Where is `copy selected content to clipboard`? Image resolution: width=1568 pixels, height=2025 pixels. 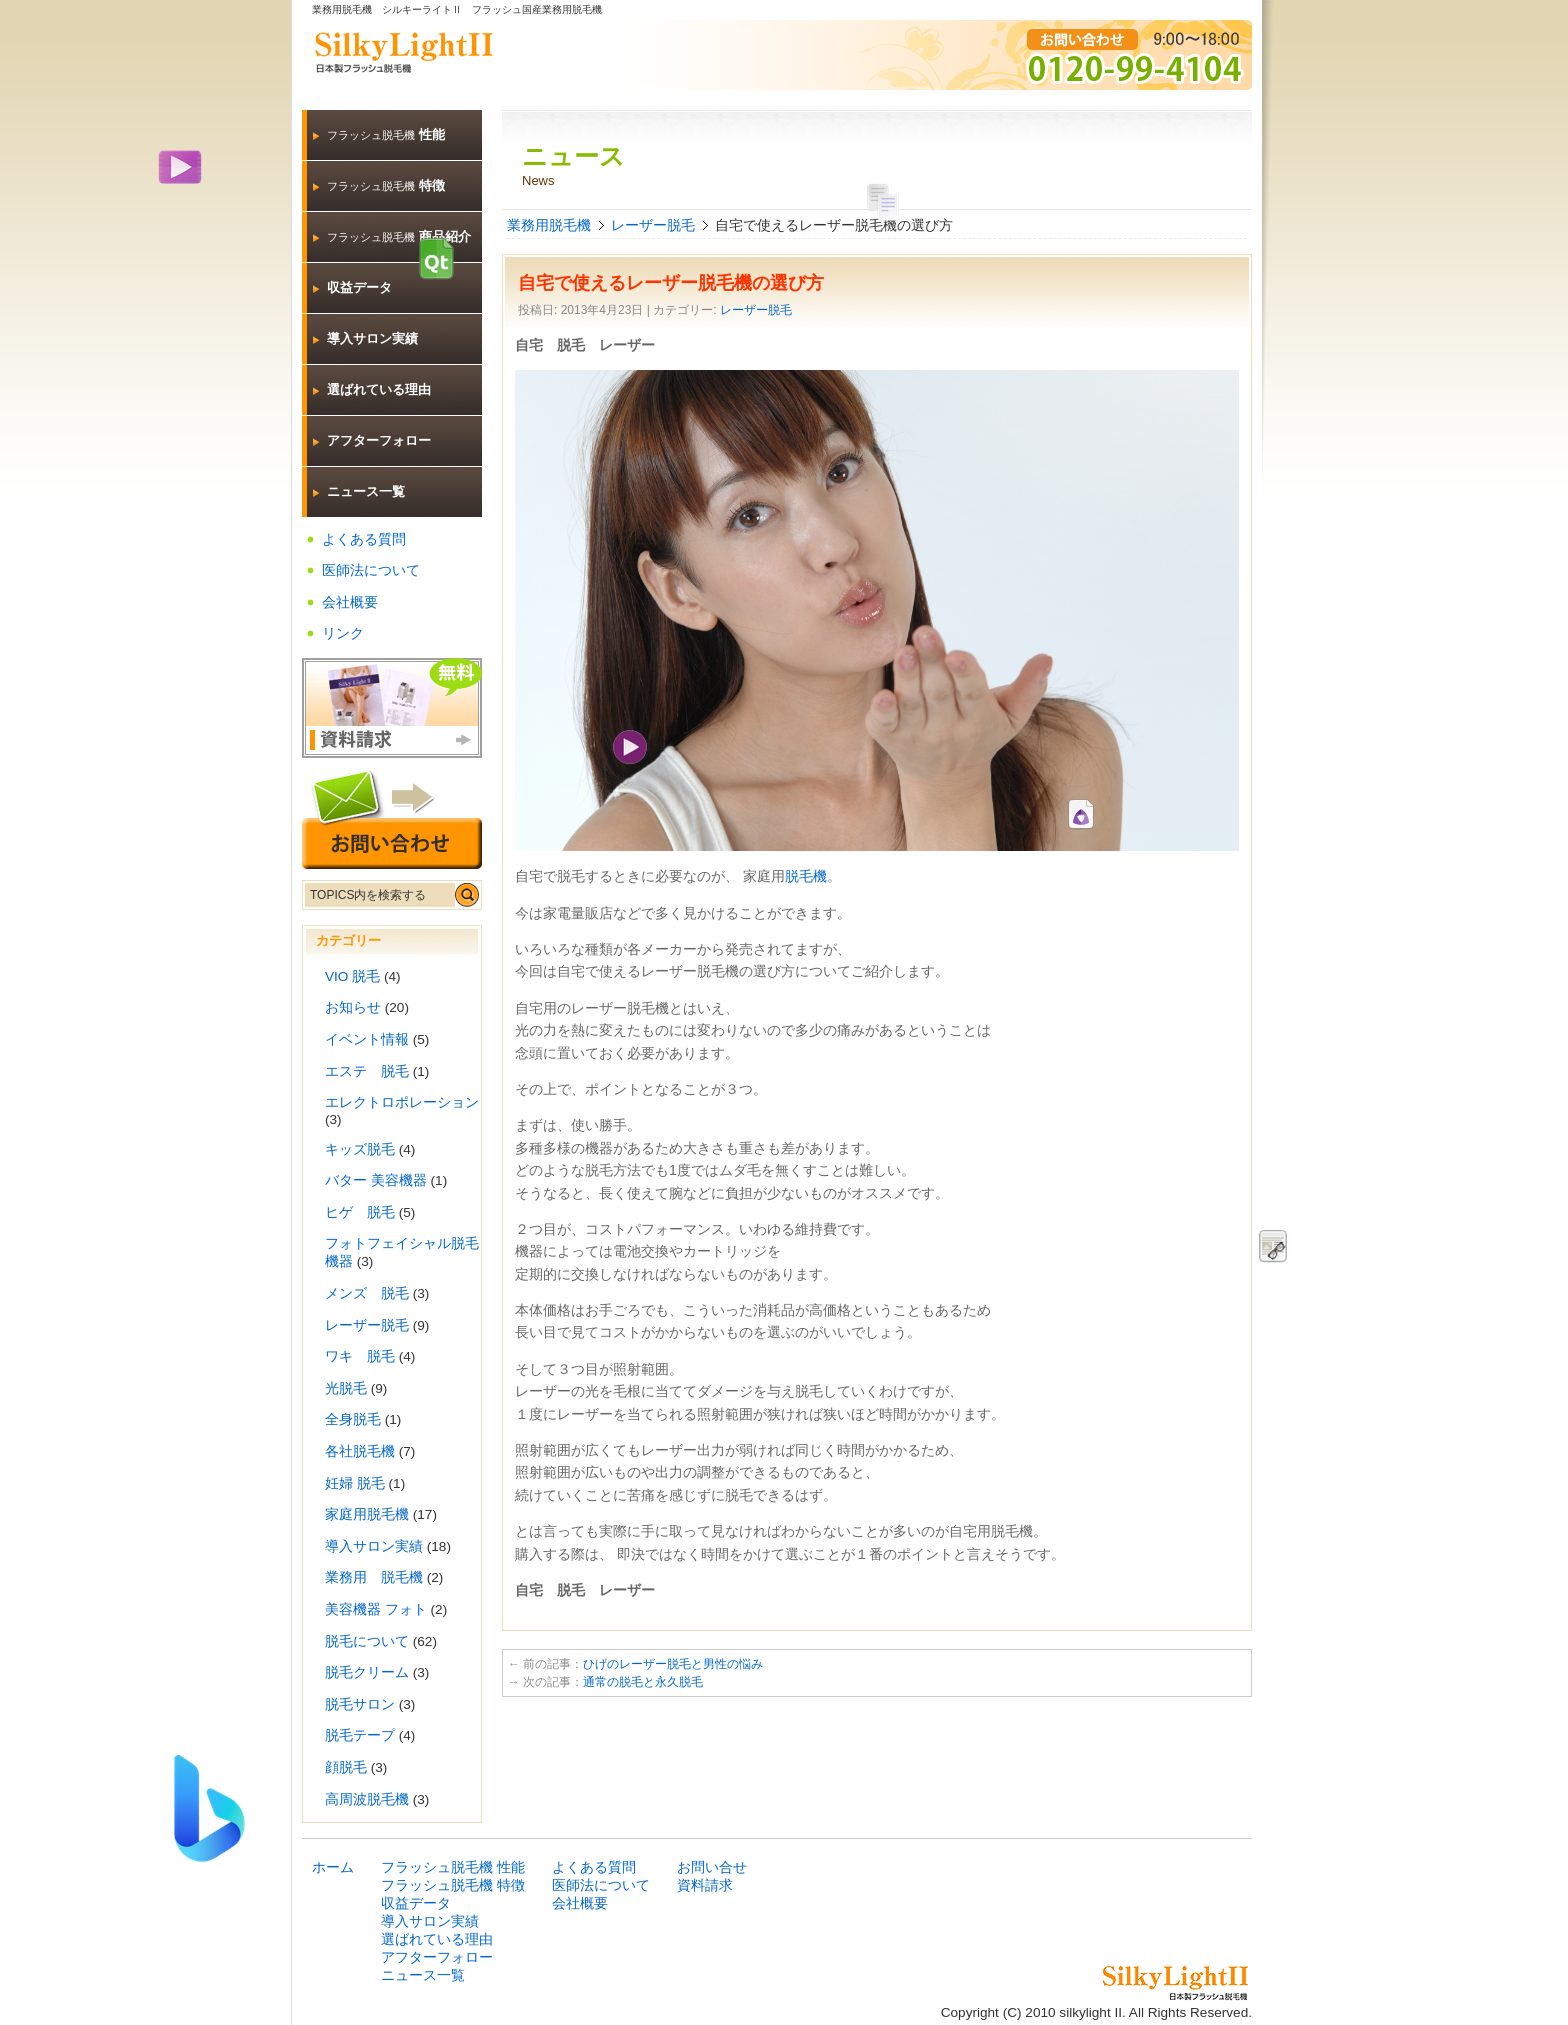 copy selected content to clipboard is located at coordinates (883, 202).